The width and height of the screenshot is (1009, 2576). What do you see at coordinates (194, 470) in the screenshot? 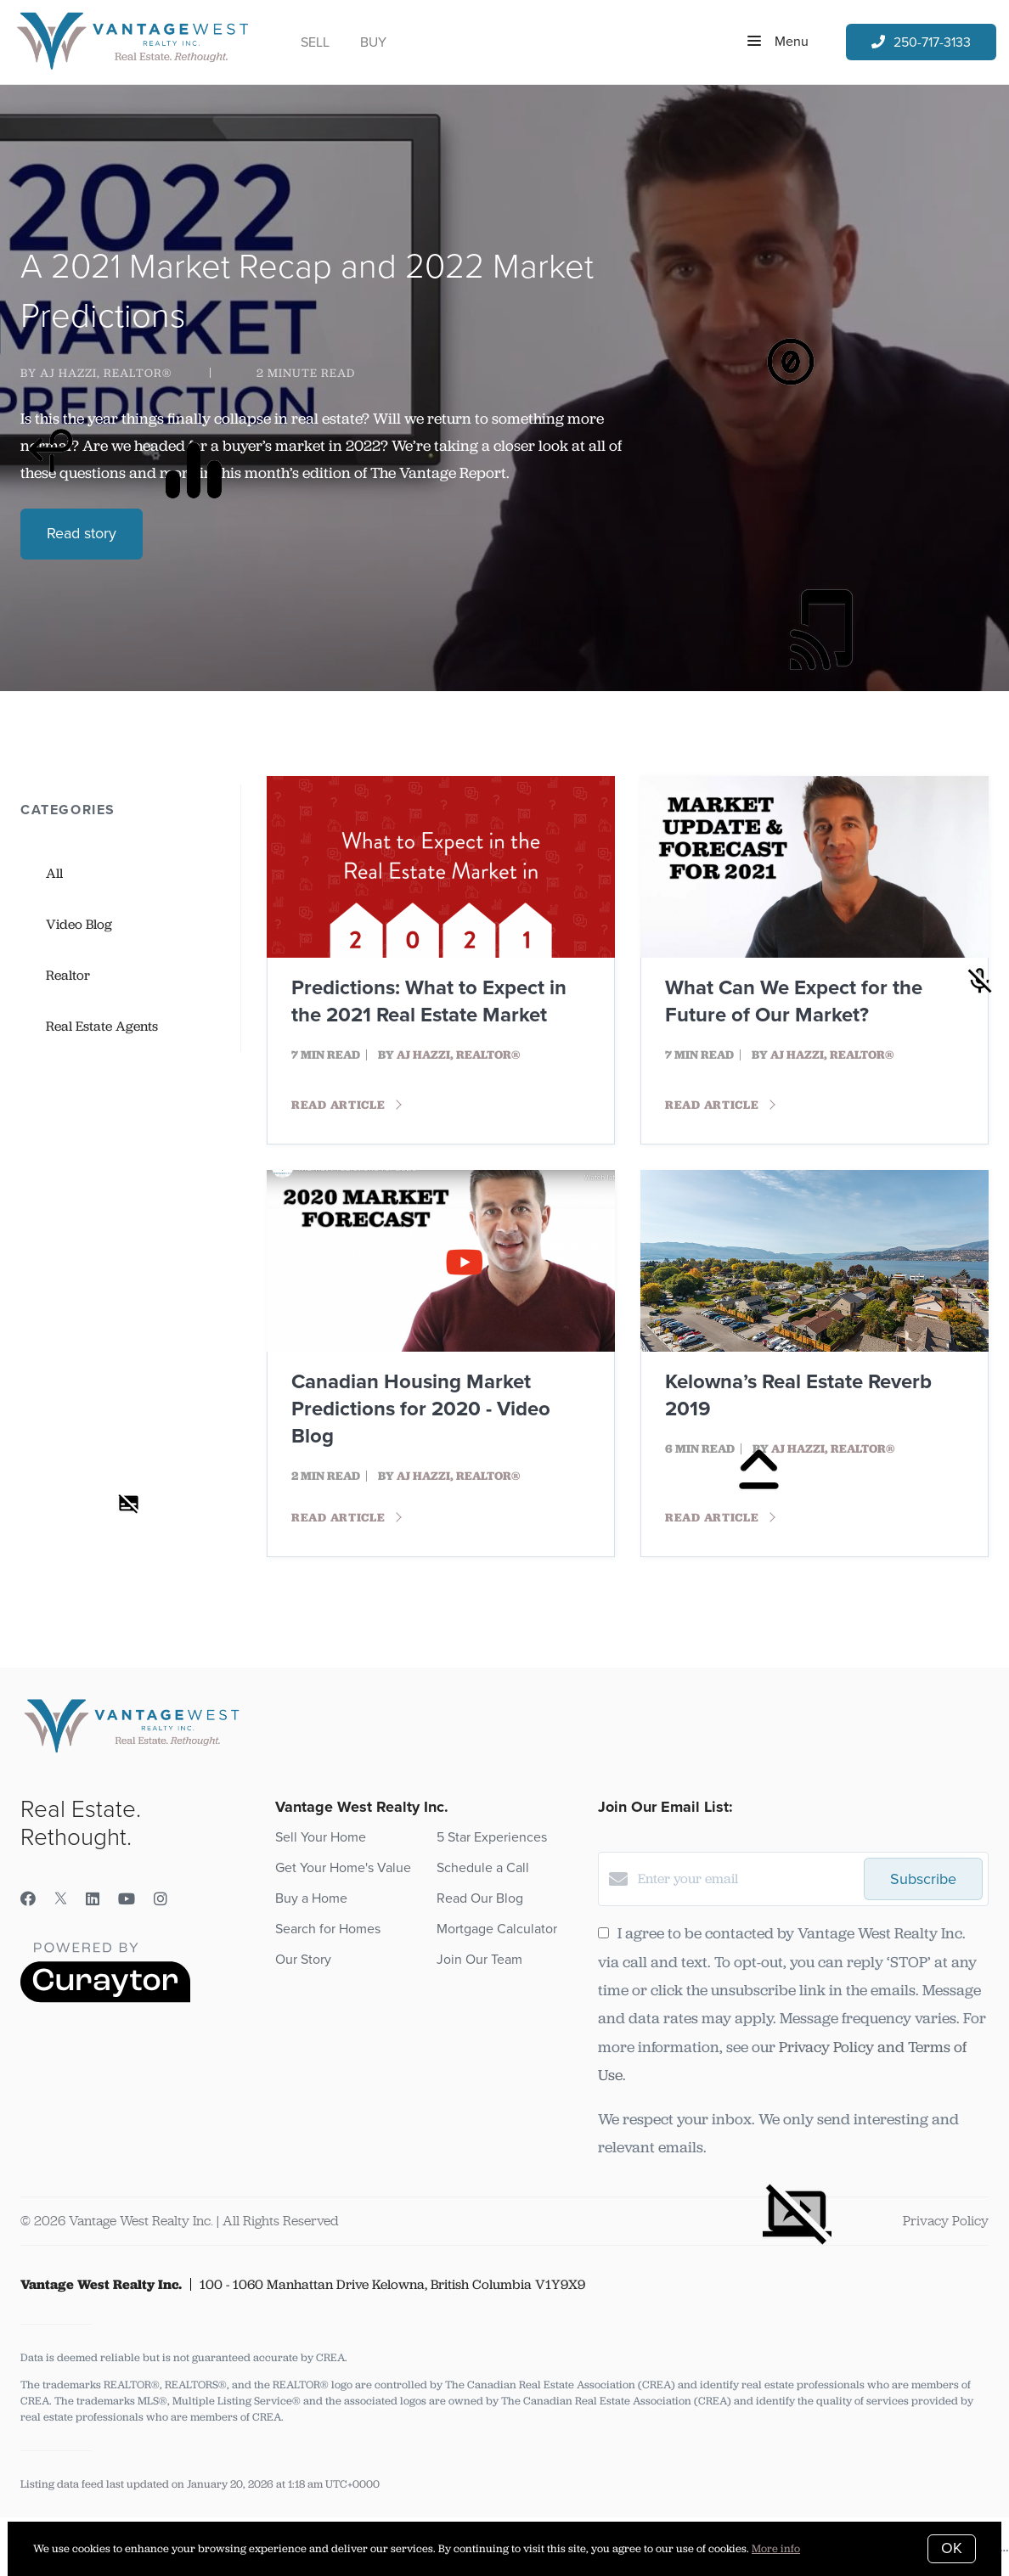
I see `adjust audio equalizer settings` at bounding box center [194, 470].